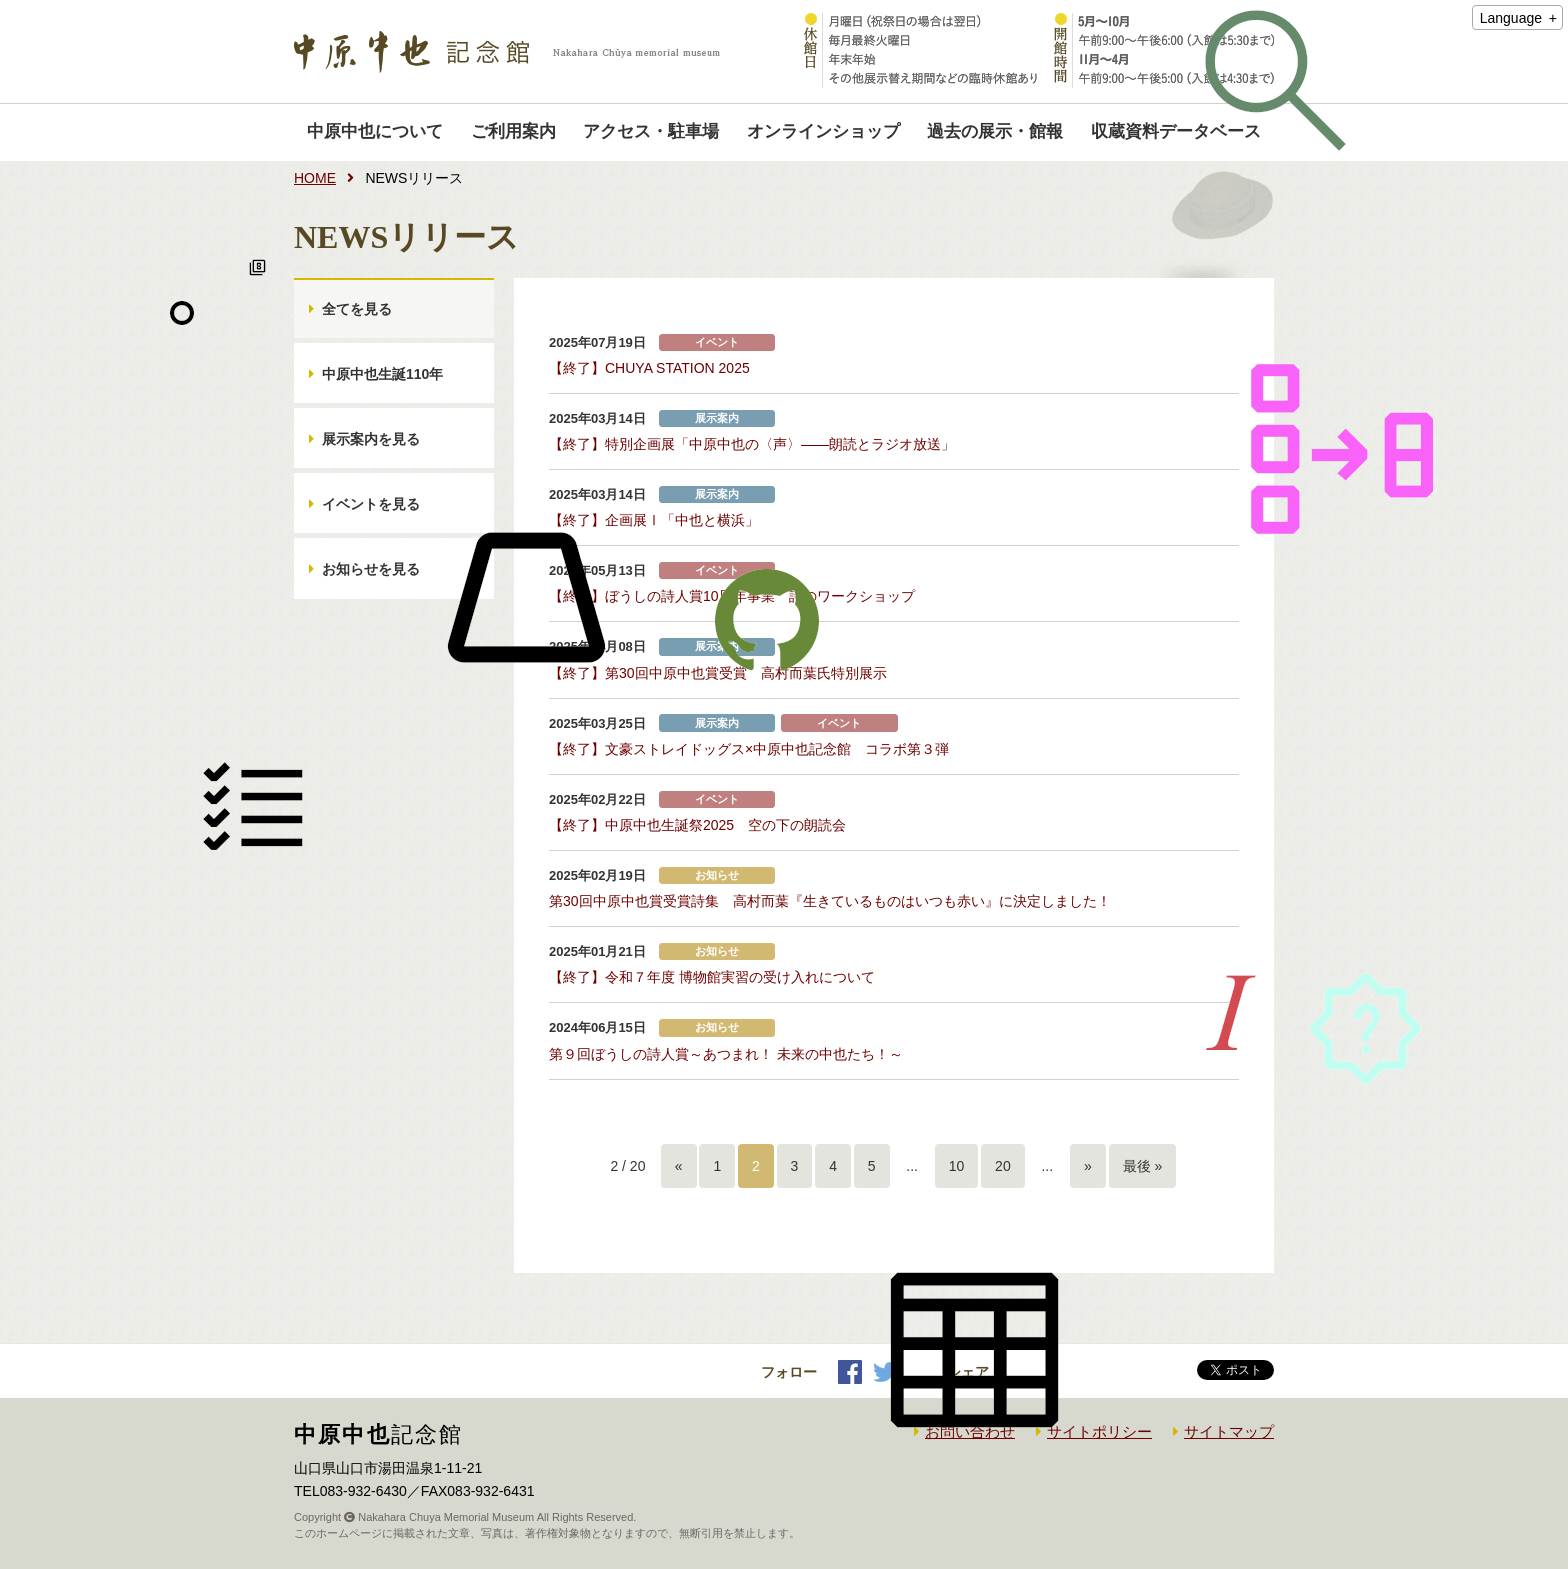 Image resolution: width=1568 pixels, height=1569 pixels. What do you see at coordinates (1275, 80) in the screenshot?
I see `search for files, settings, or content` at bounding box center [1275, 80].